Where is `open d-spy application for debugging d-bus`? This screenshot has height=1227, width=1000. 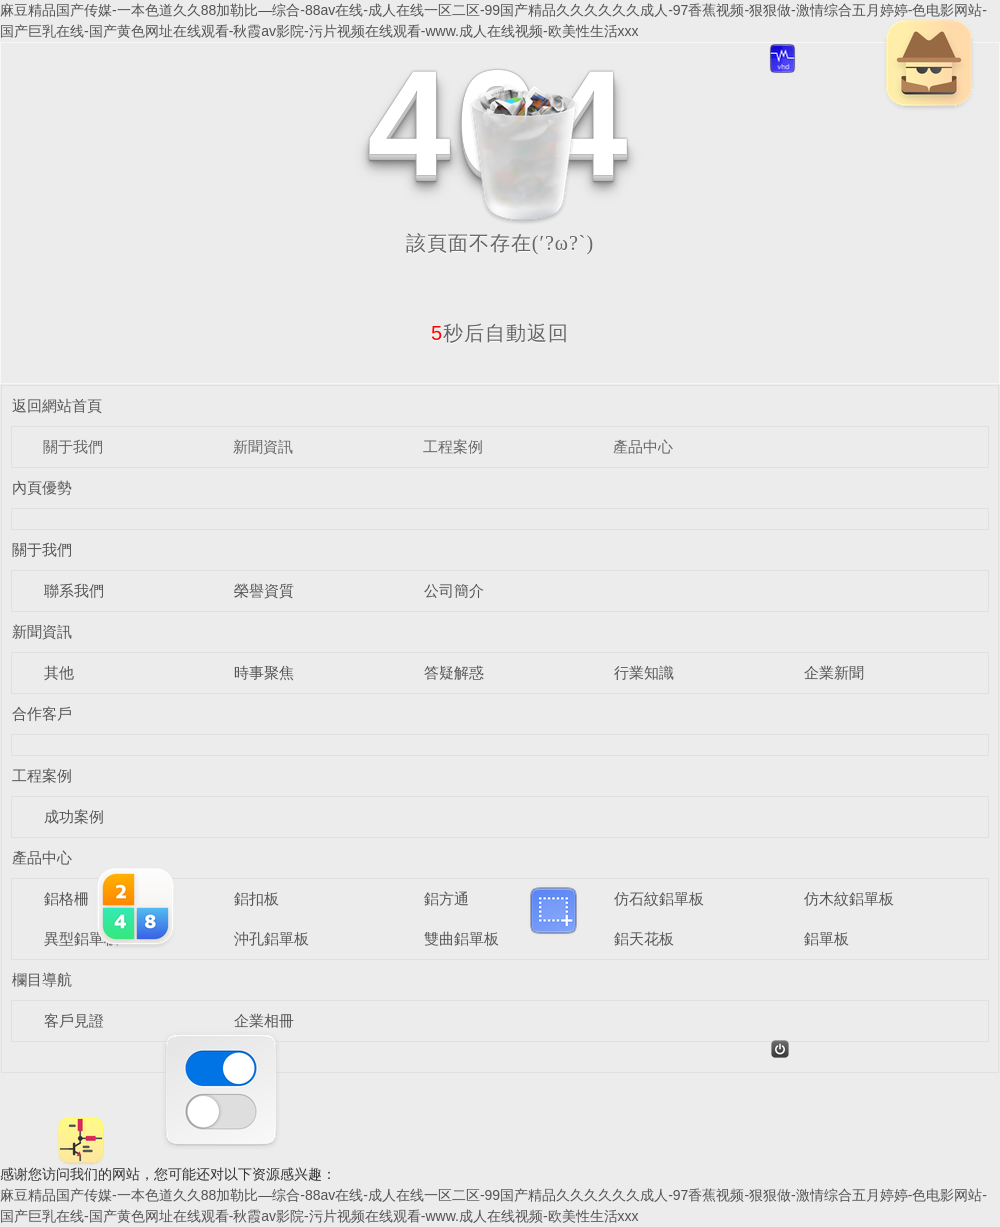 open d-spy application for debugging d-bus is located at coordinates (929, 63).